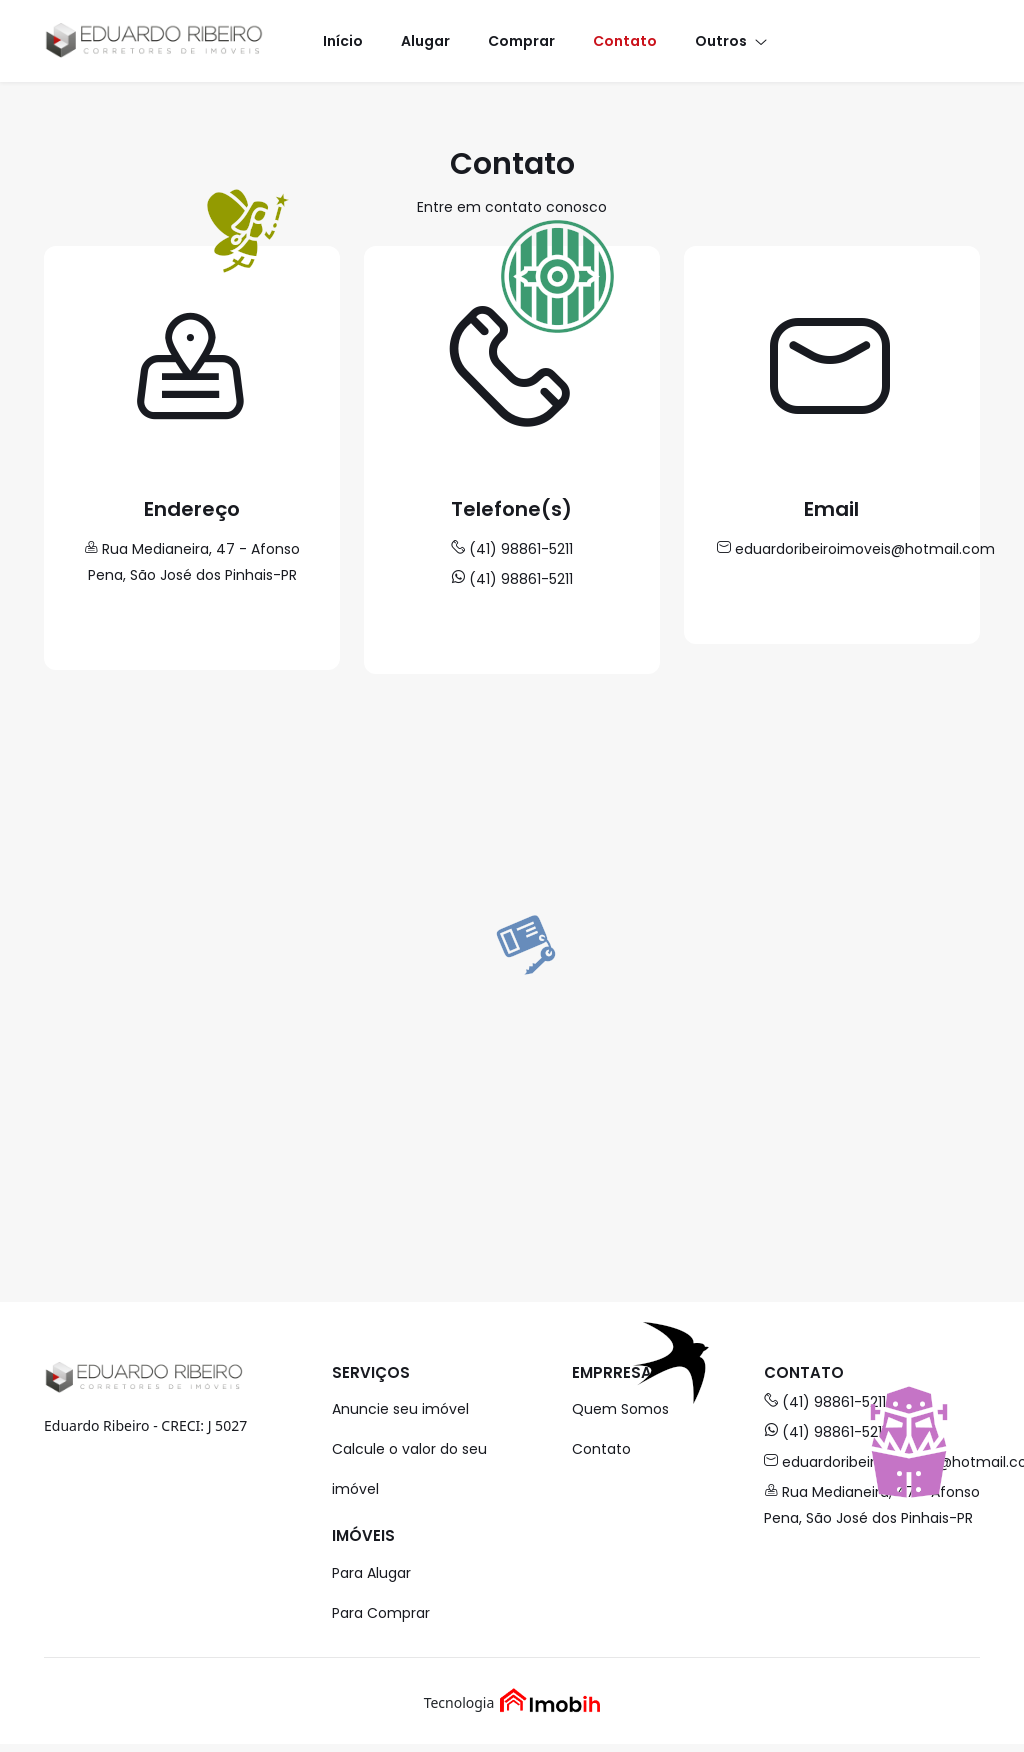  Describe the element at coordinates (909, 1442) in the screenshot. I see `select metal golem character or unit` at that location.